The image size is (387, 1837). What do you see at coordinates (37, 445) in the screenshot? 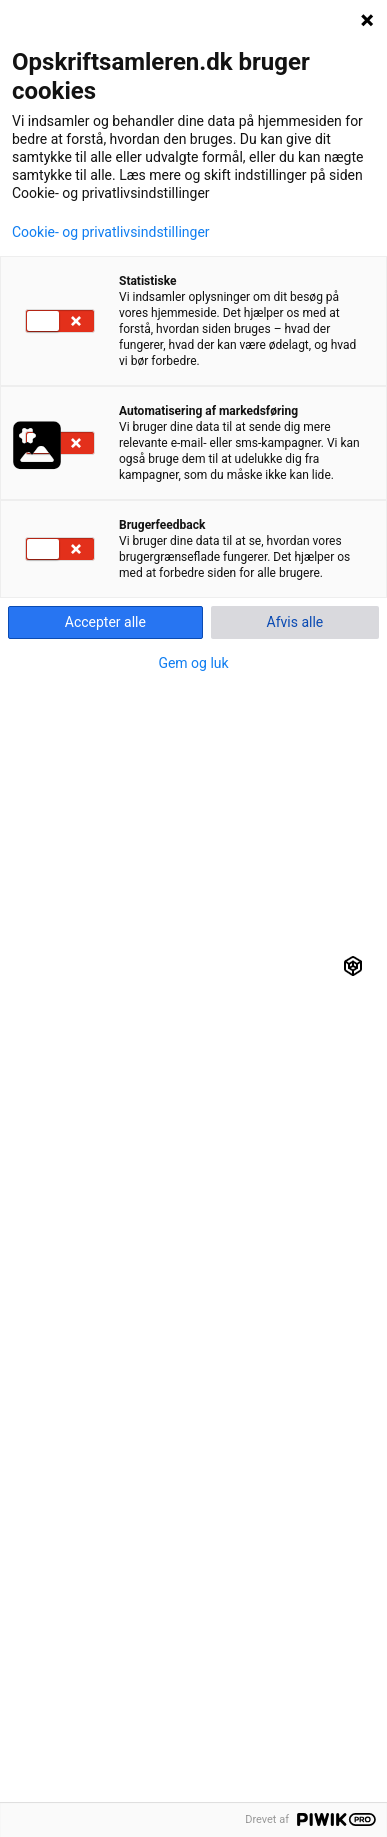
I see `access a media channel for sharing images and videos` at bounding box center [37, 445].